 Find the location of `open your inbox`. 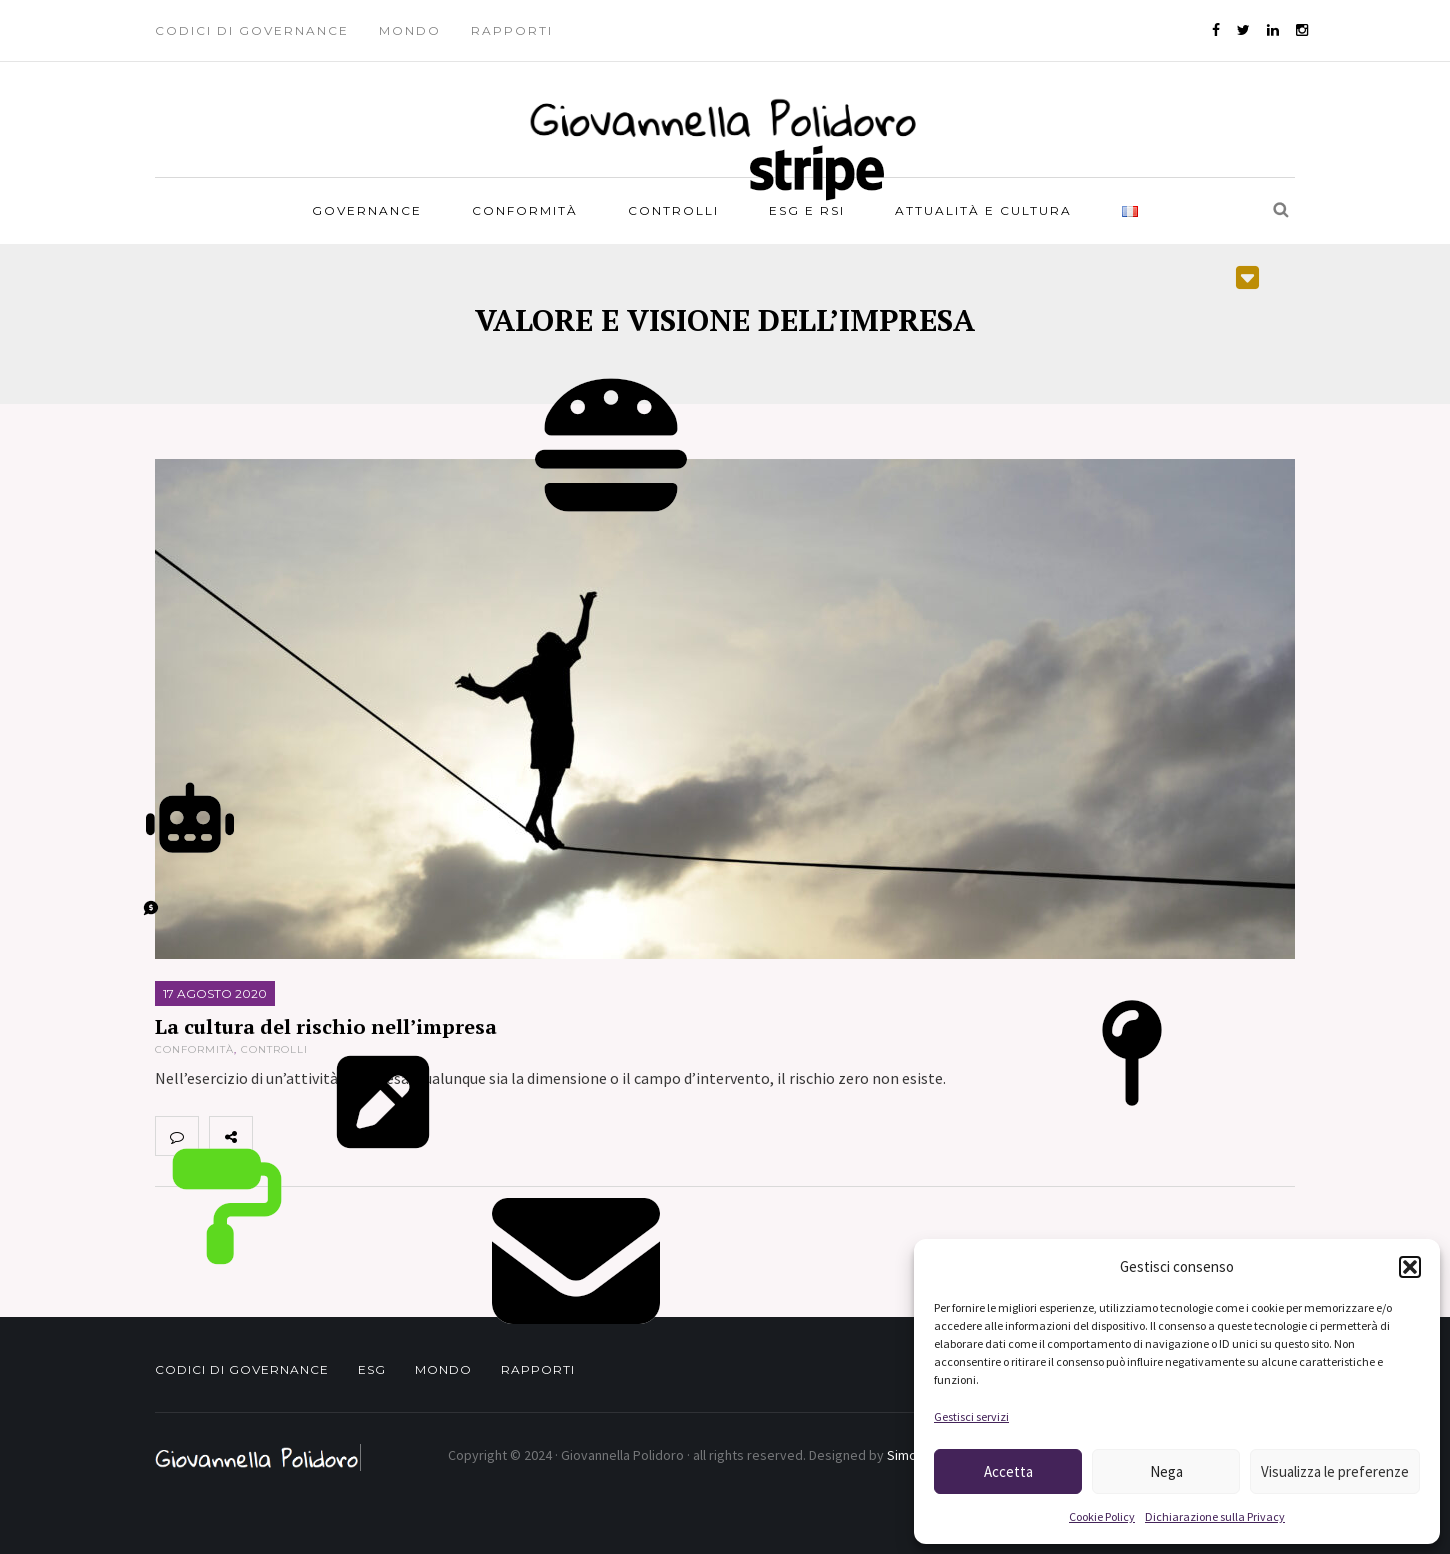

open your inbox is located at coordinates (576, 1261).